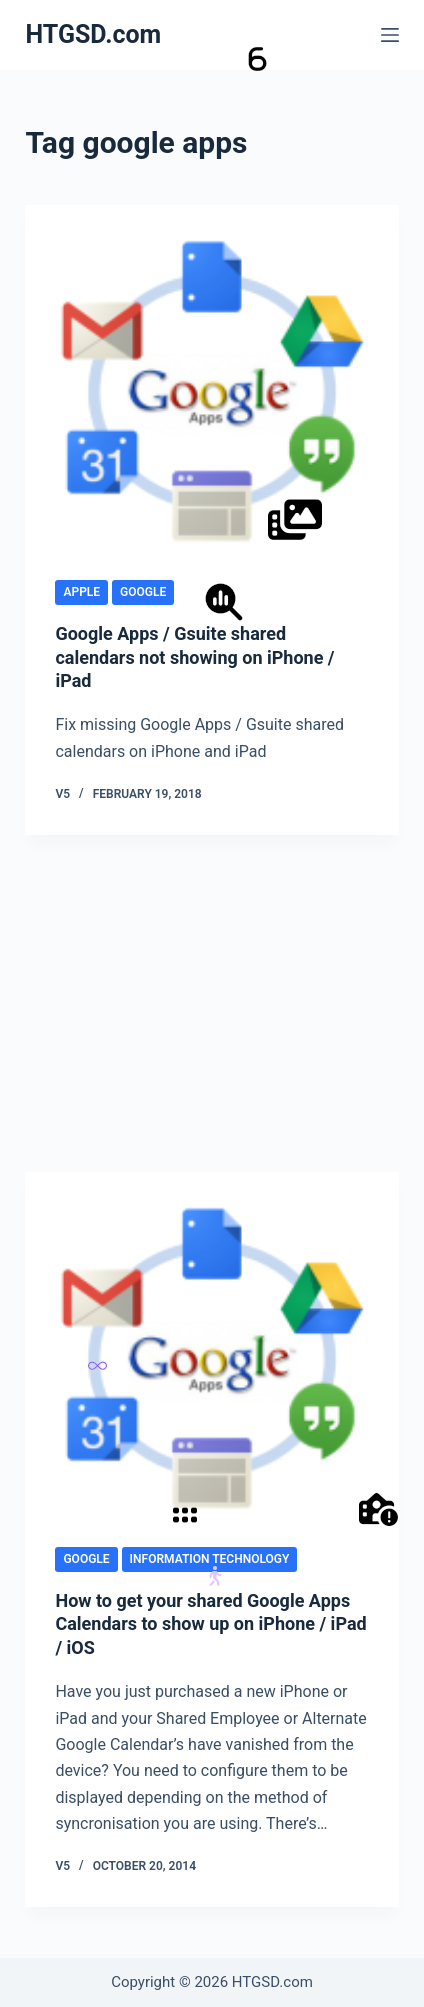  Describe the element at coordinates (215, 1576) in the screenshot. I see `walking directions or pedestrian navigation mode` at that location.